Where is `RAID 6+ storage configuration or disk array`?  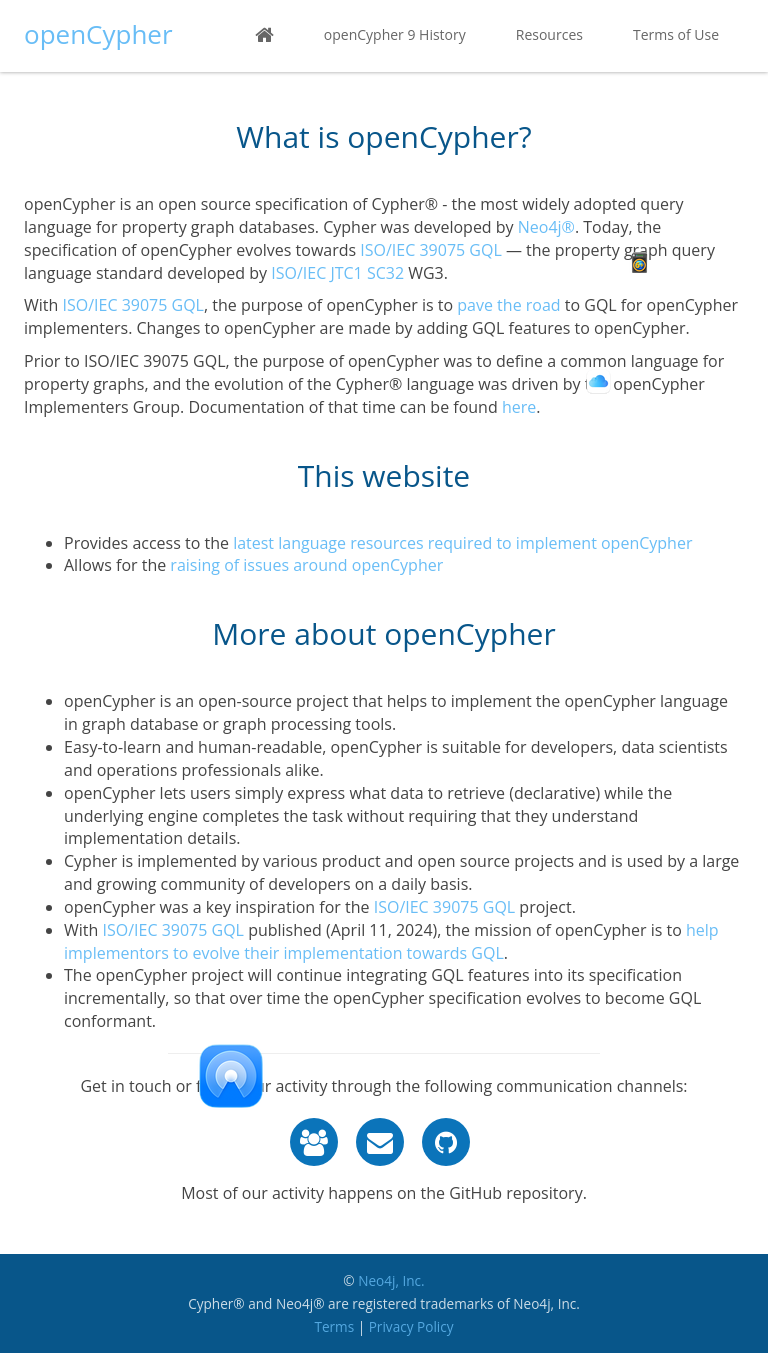
RAID 6+ storage configuration or disk array is located at coordinates (639, 262).